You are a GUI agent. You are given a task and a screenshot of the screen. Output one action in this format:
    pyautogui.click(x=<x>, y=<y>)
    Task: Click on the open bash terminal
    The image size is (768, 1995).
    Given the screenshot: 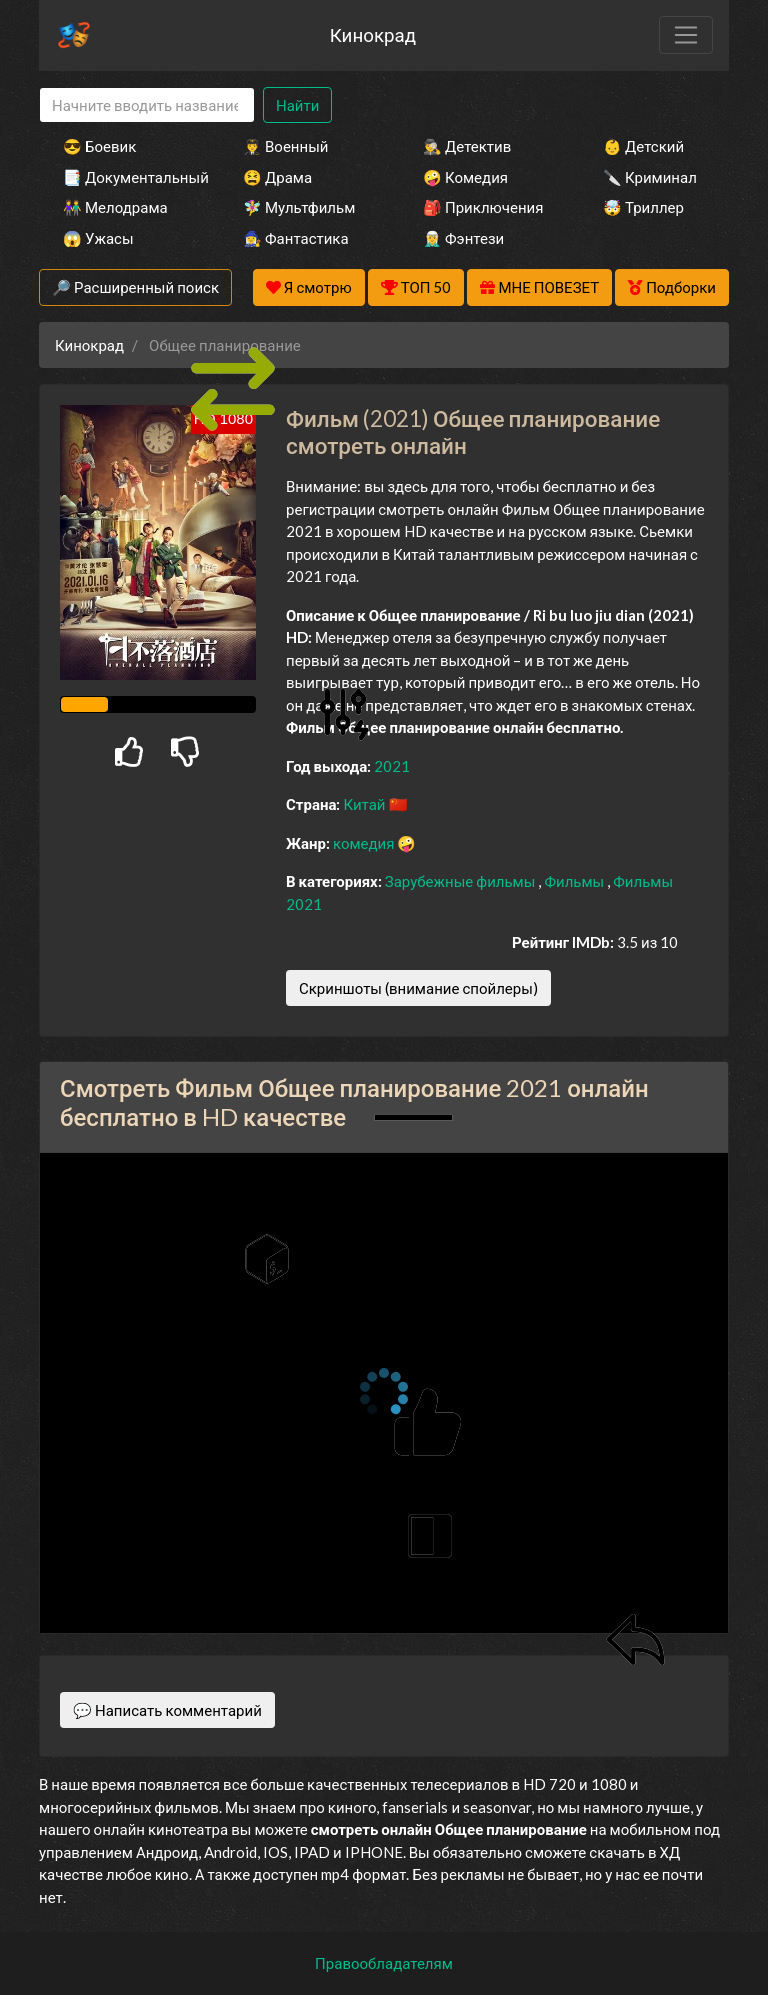 What is the action you would take?
    pyautogui.click(x=267, y=1259)
    